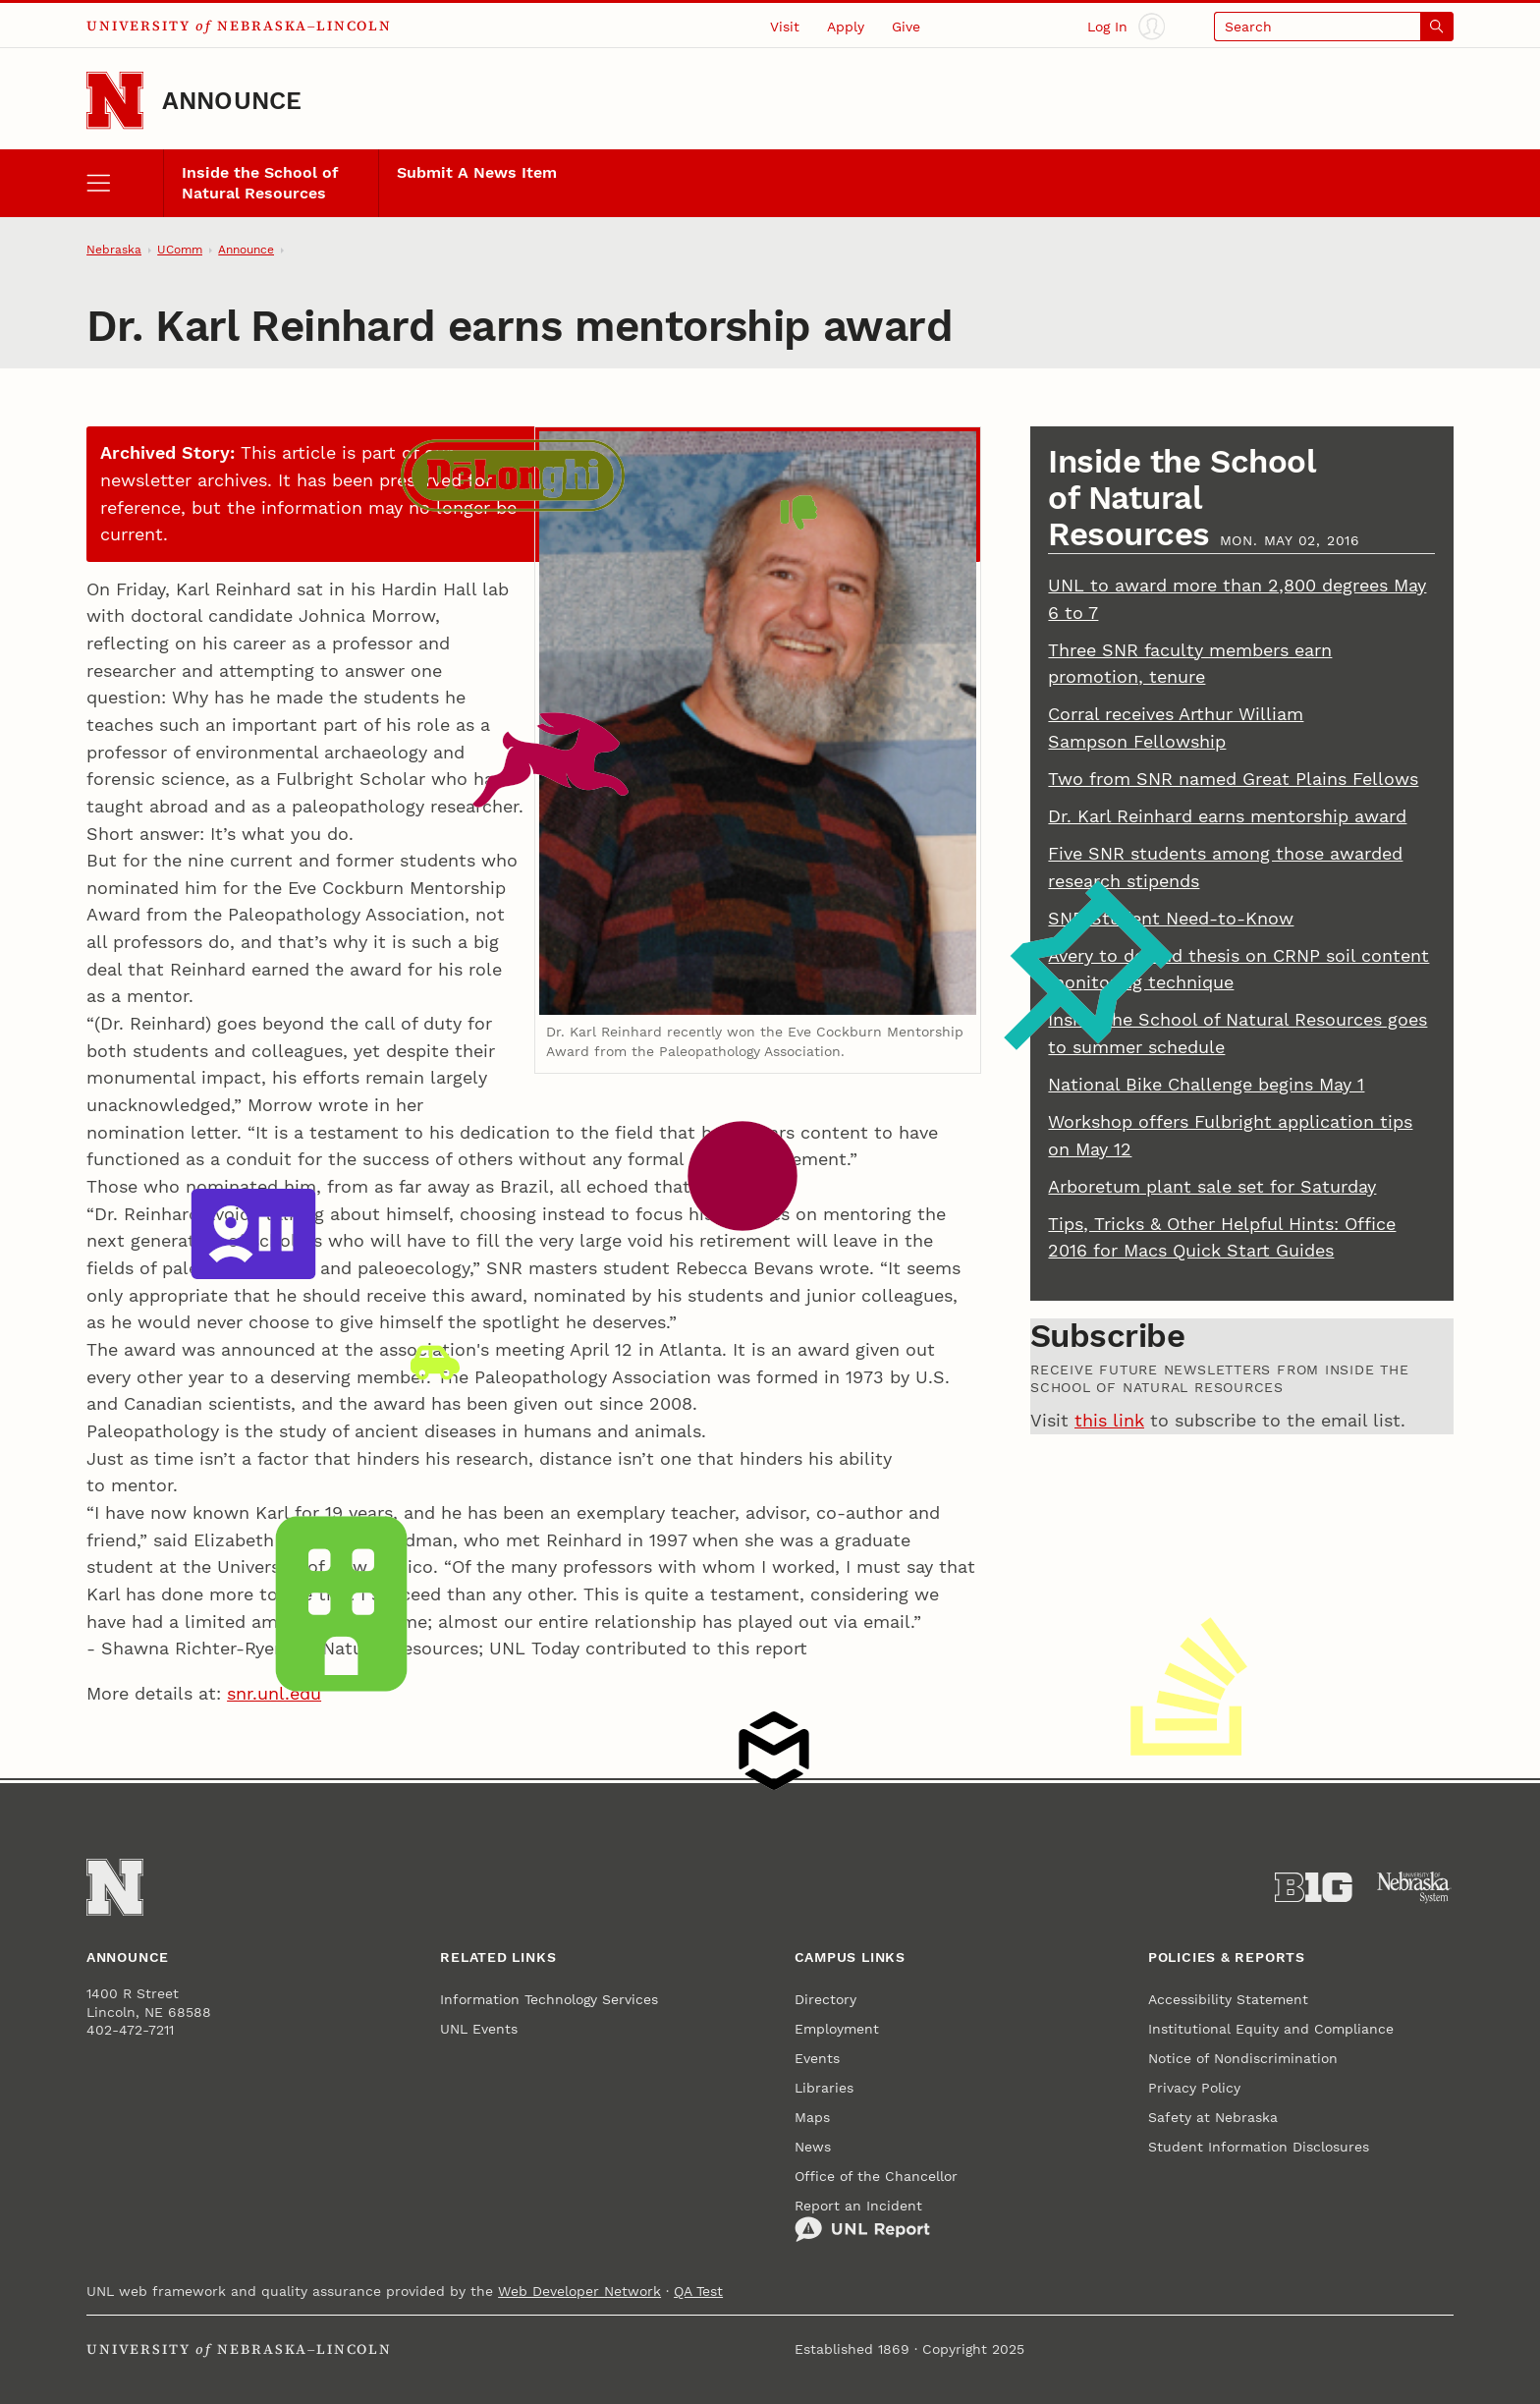 The height and width of the screenshot is (2404, 1540). What do you see at coordinates (550, 759) in the screenshot?
I see `directus brand logo` at bounding box center [550, 759].